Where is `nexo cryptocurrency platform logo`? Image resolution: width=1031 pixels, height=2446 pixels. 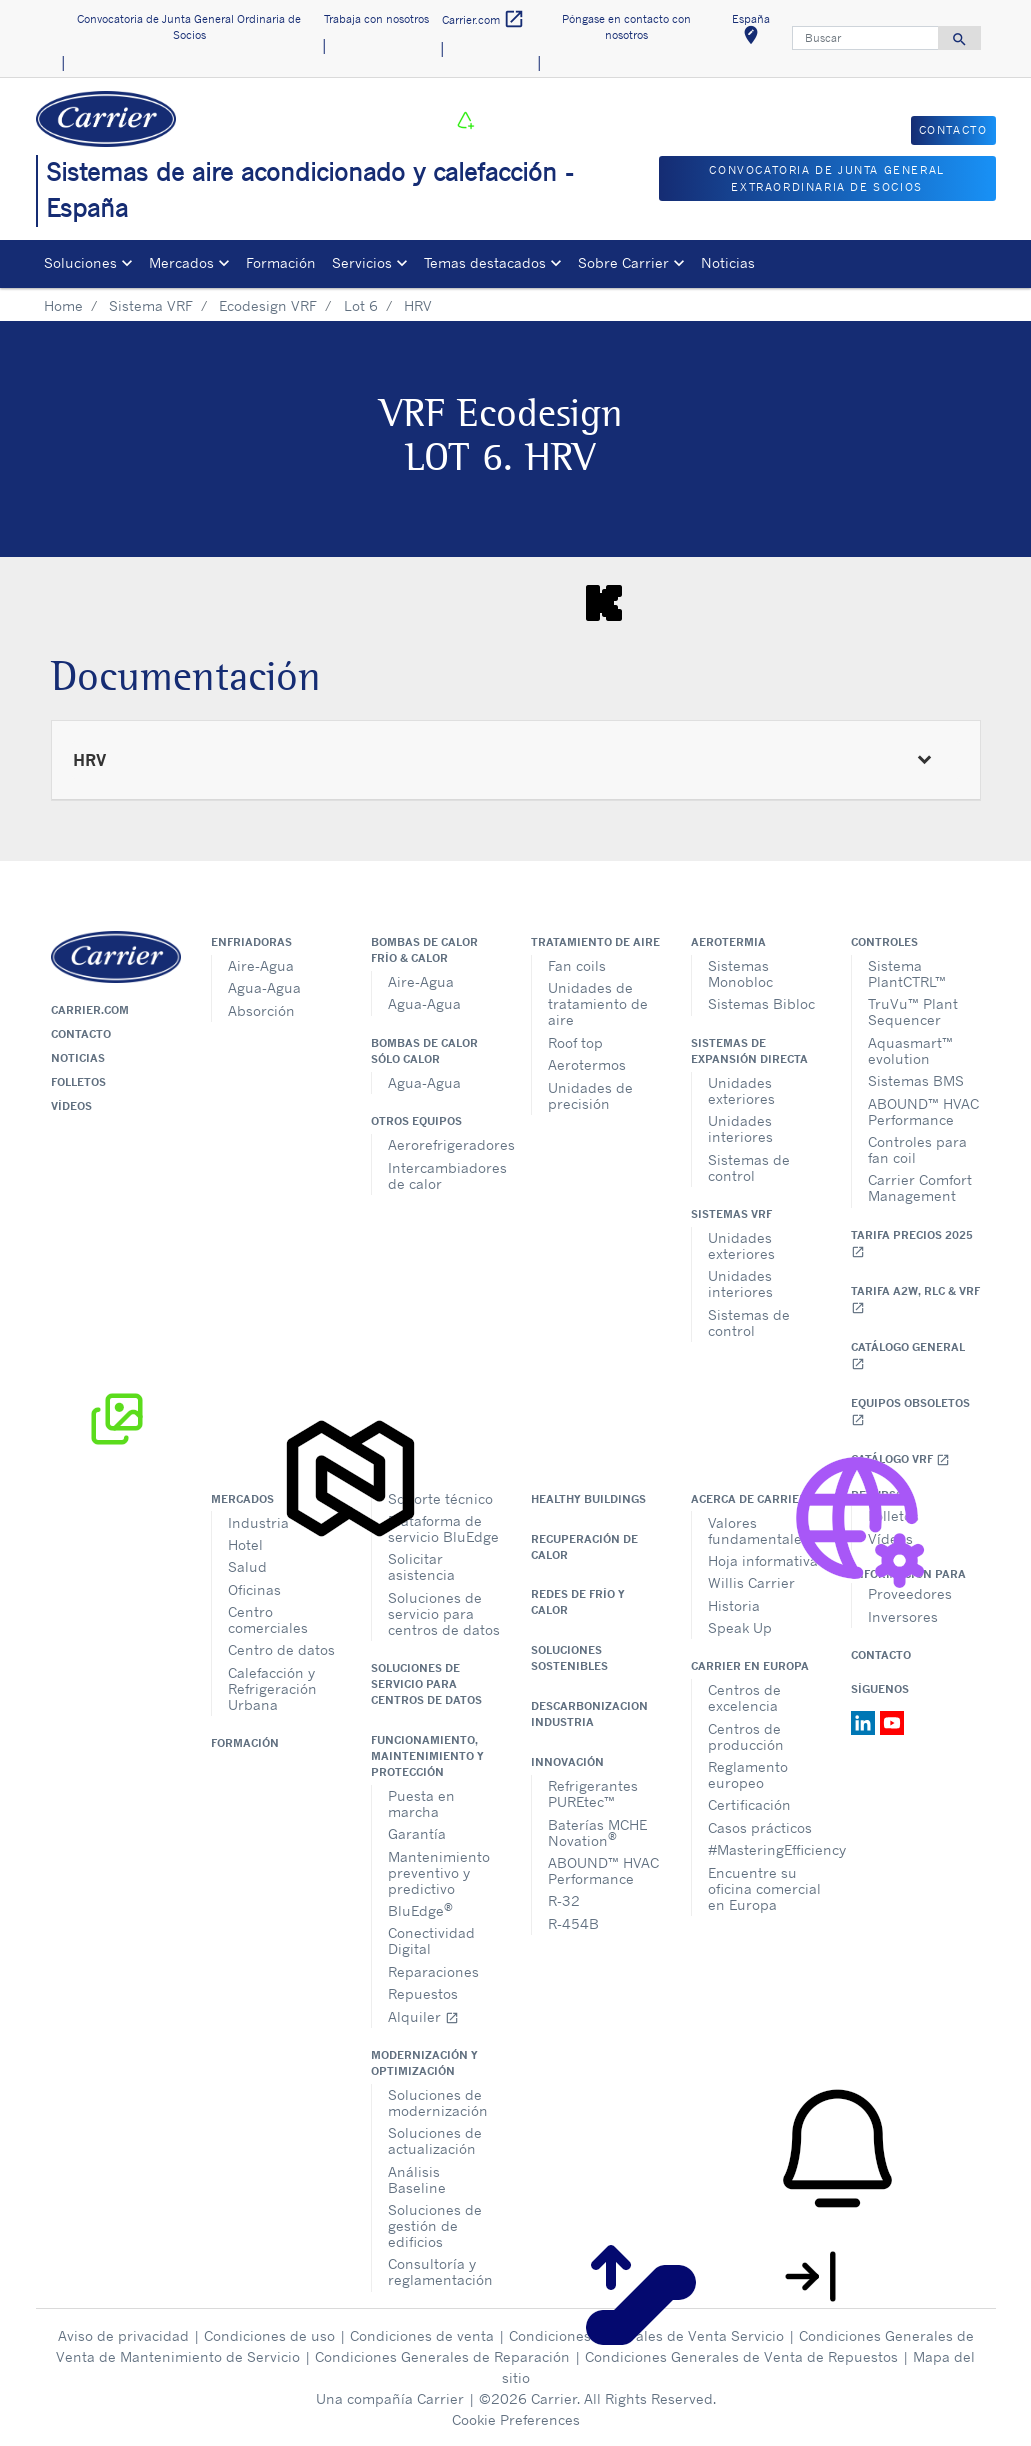 nexo cryptocurrency platform logo is located at coordinates (350, 1478).